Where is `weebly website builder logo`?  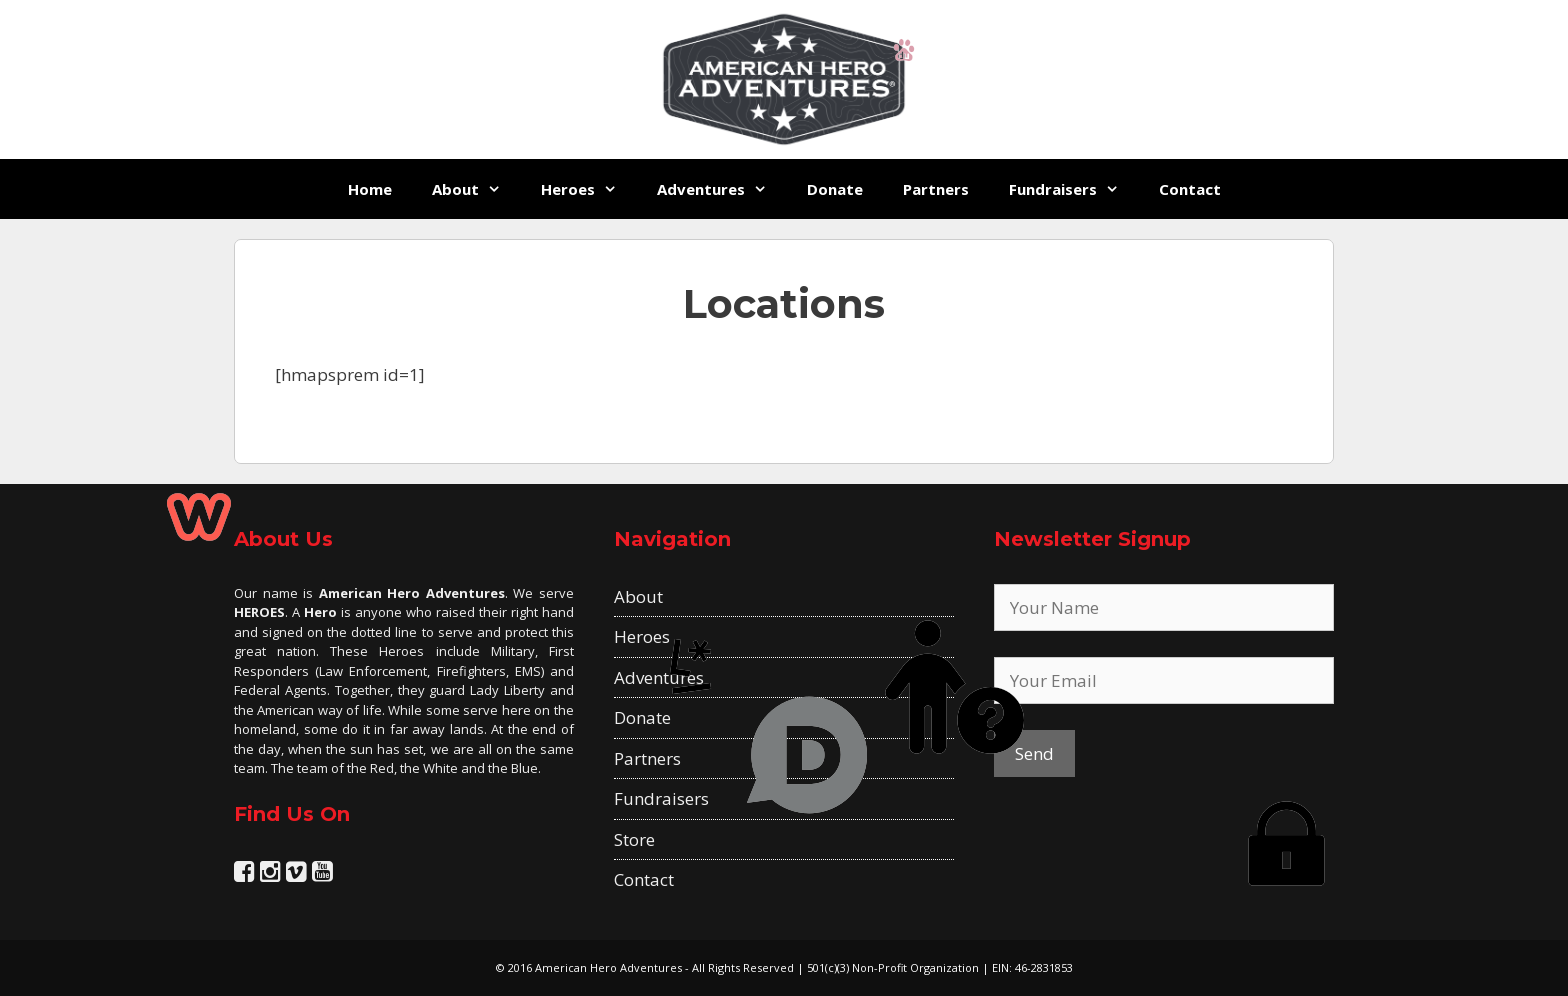 weebly website builder logo is located at coordinates (199, 517).